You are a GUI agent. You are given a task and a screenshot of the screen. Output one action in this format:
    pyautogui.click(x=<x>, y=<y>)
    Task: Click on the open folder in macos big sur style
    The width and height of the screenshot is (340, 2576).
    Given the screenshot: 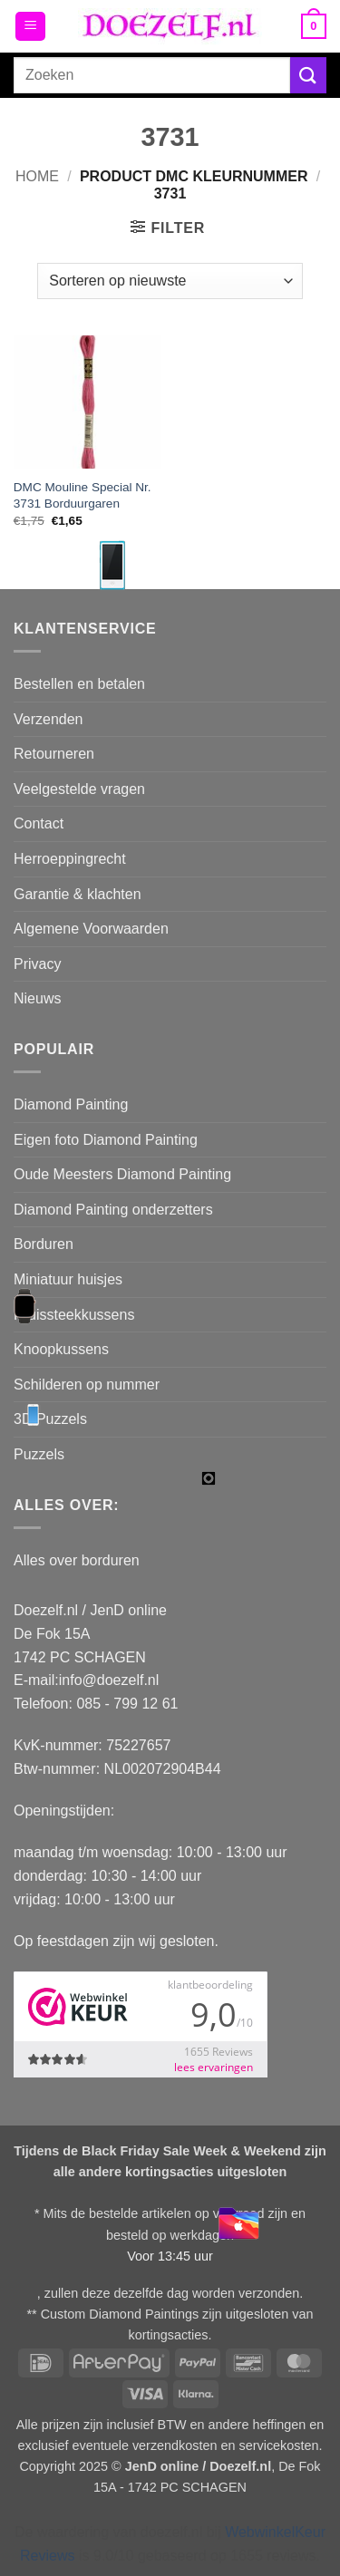 What is the action you would take?
    pyautogui.click(x=238, y=2224)
    